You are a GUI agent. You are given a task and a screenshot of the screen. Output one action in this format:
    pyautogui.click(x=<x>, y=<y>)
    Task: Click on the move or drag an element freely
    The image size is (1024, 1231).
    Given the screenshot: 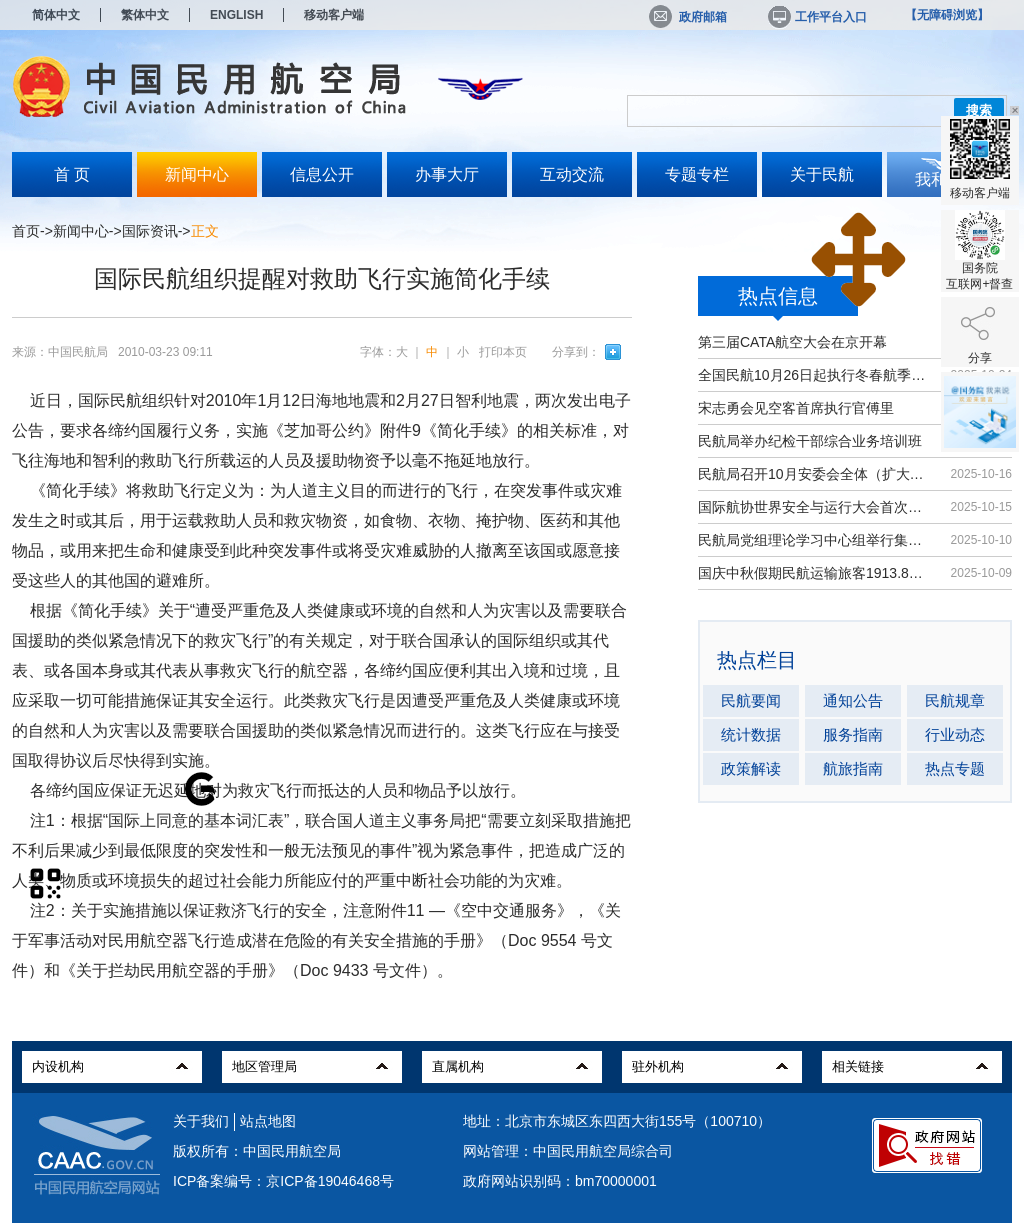 What is the action you would take?
    pyautogui.click(x=858, y=259)
    